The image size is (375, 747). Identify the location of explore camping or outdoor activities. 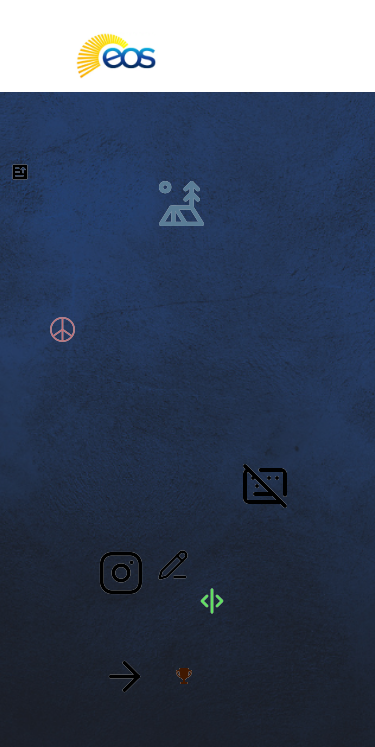
(181, 203).